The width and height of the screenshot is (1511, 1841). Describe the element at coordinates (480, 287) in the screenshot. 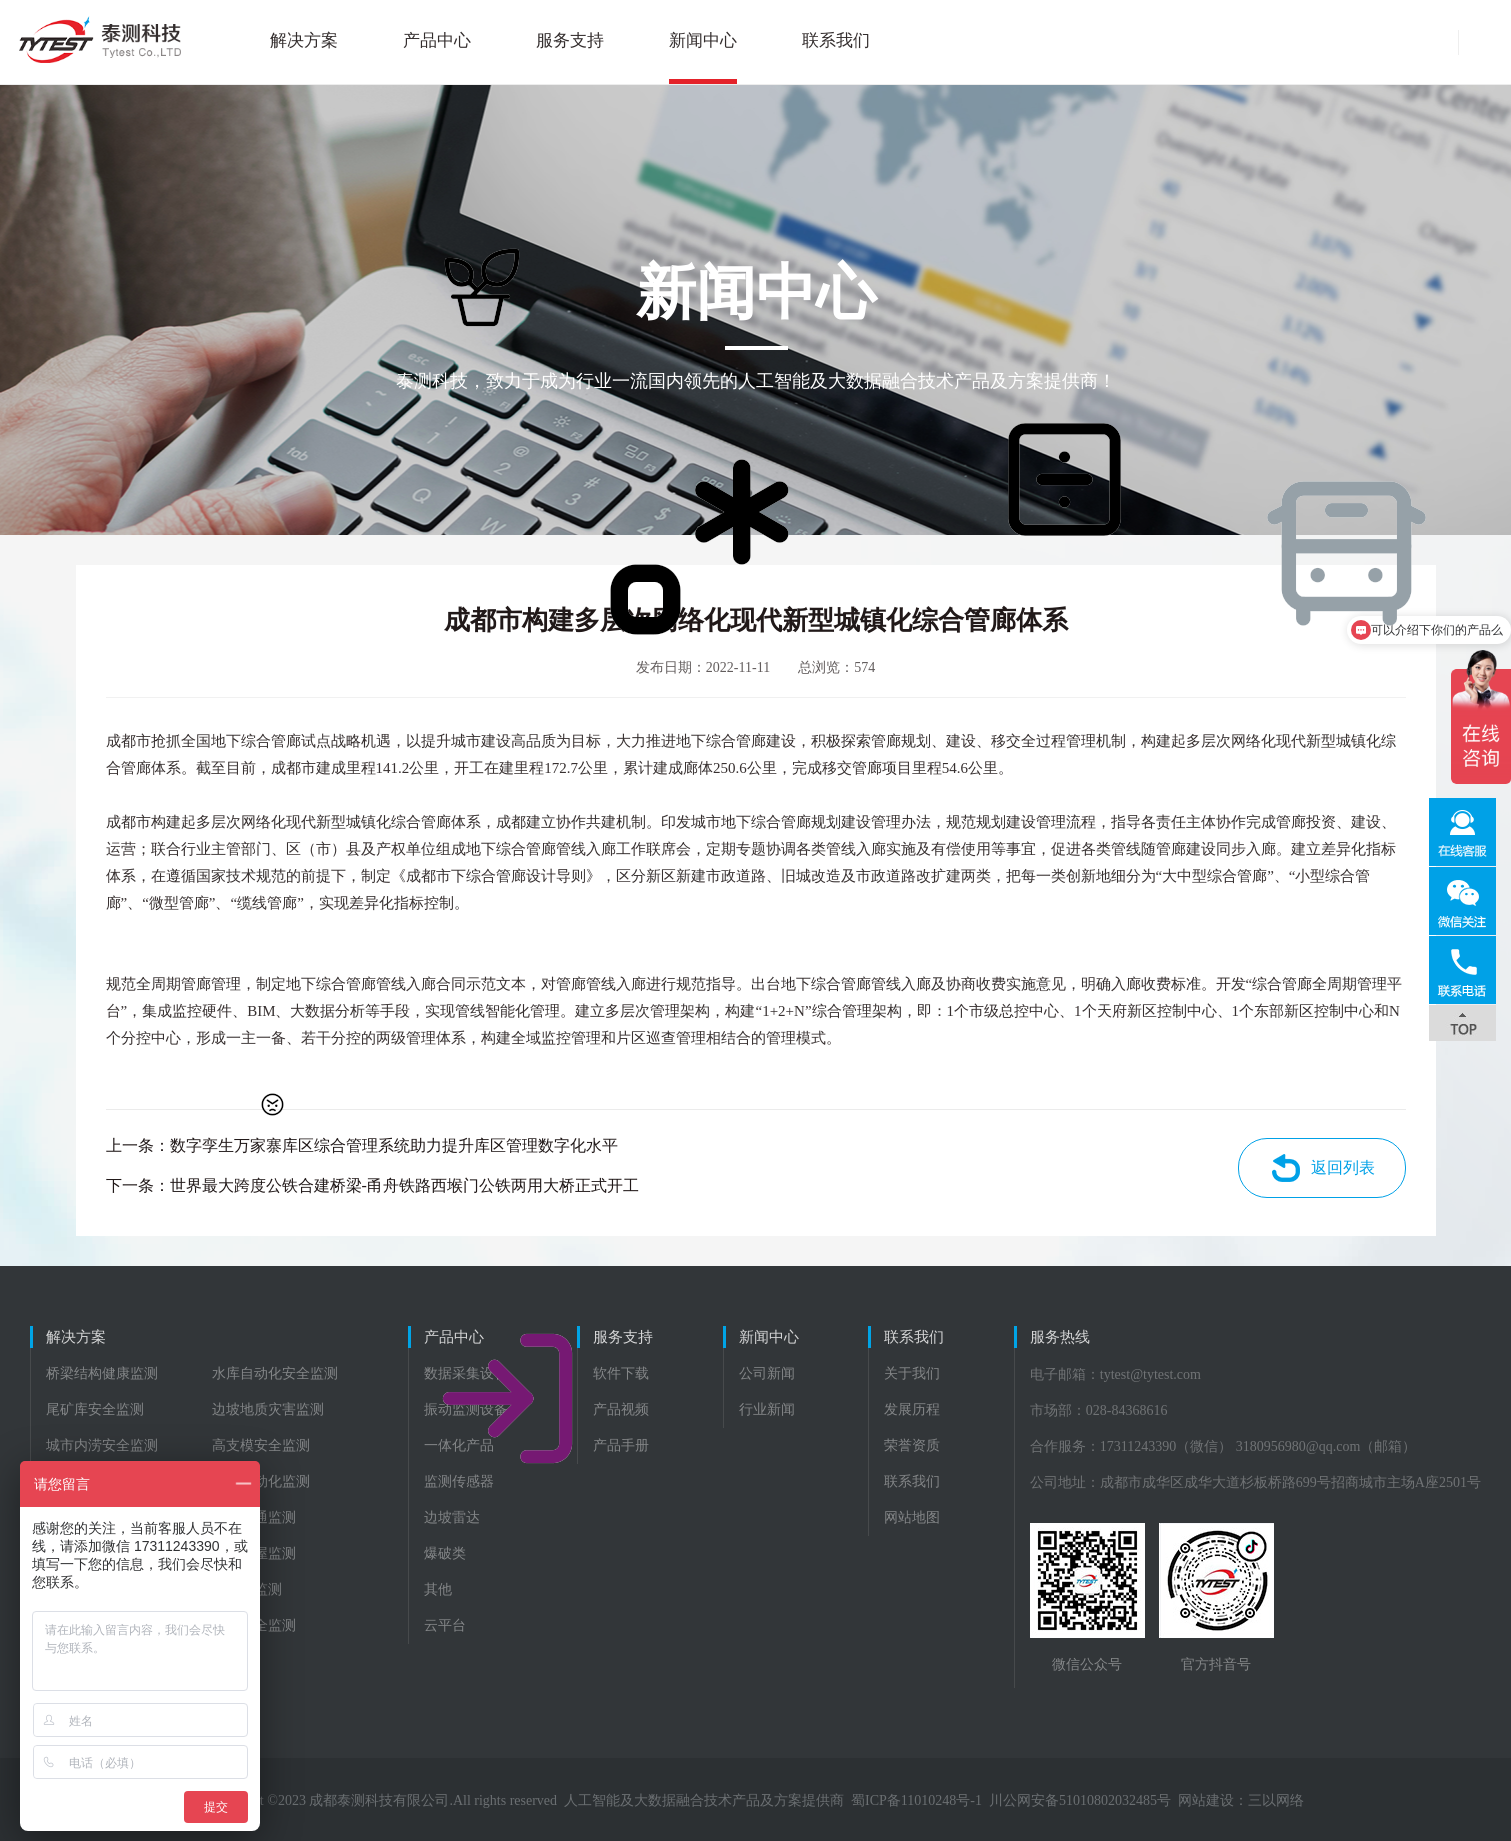

I see `view or manage your garden plants` at that location.